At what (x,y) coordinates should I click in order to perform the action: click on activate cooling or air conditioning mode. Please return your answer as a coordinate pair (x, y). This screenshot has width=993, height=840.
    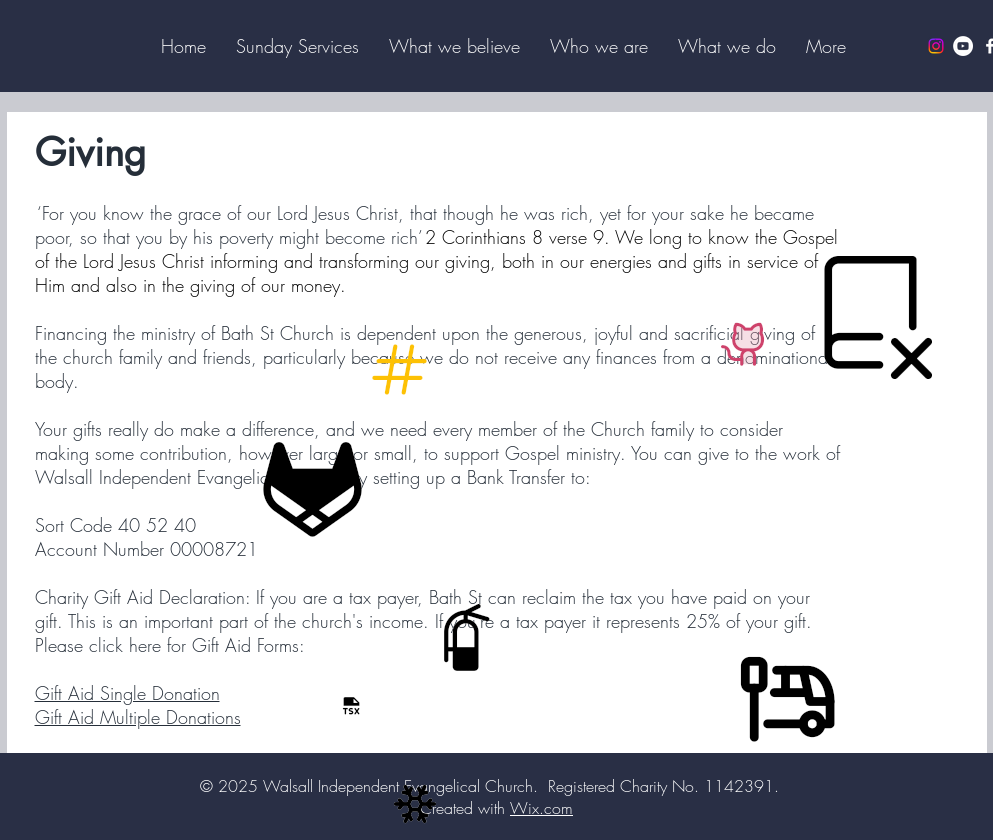
    Looking at the image, I should click on (415, 804).